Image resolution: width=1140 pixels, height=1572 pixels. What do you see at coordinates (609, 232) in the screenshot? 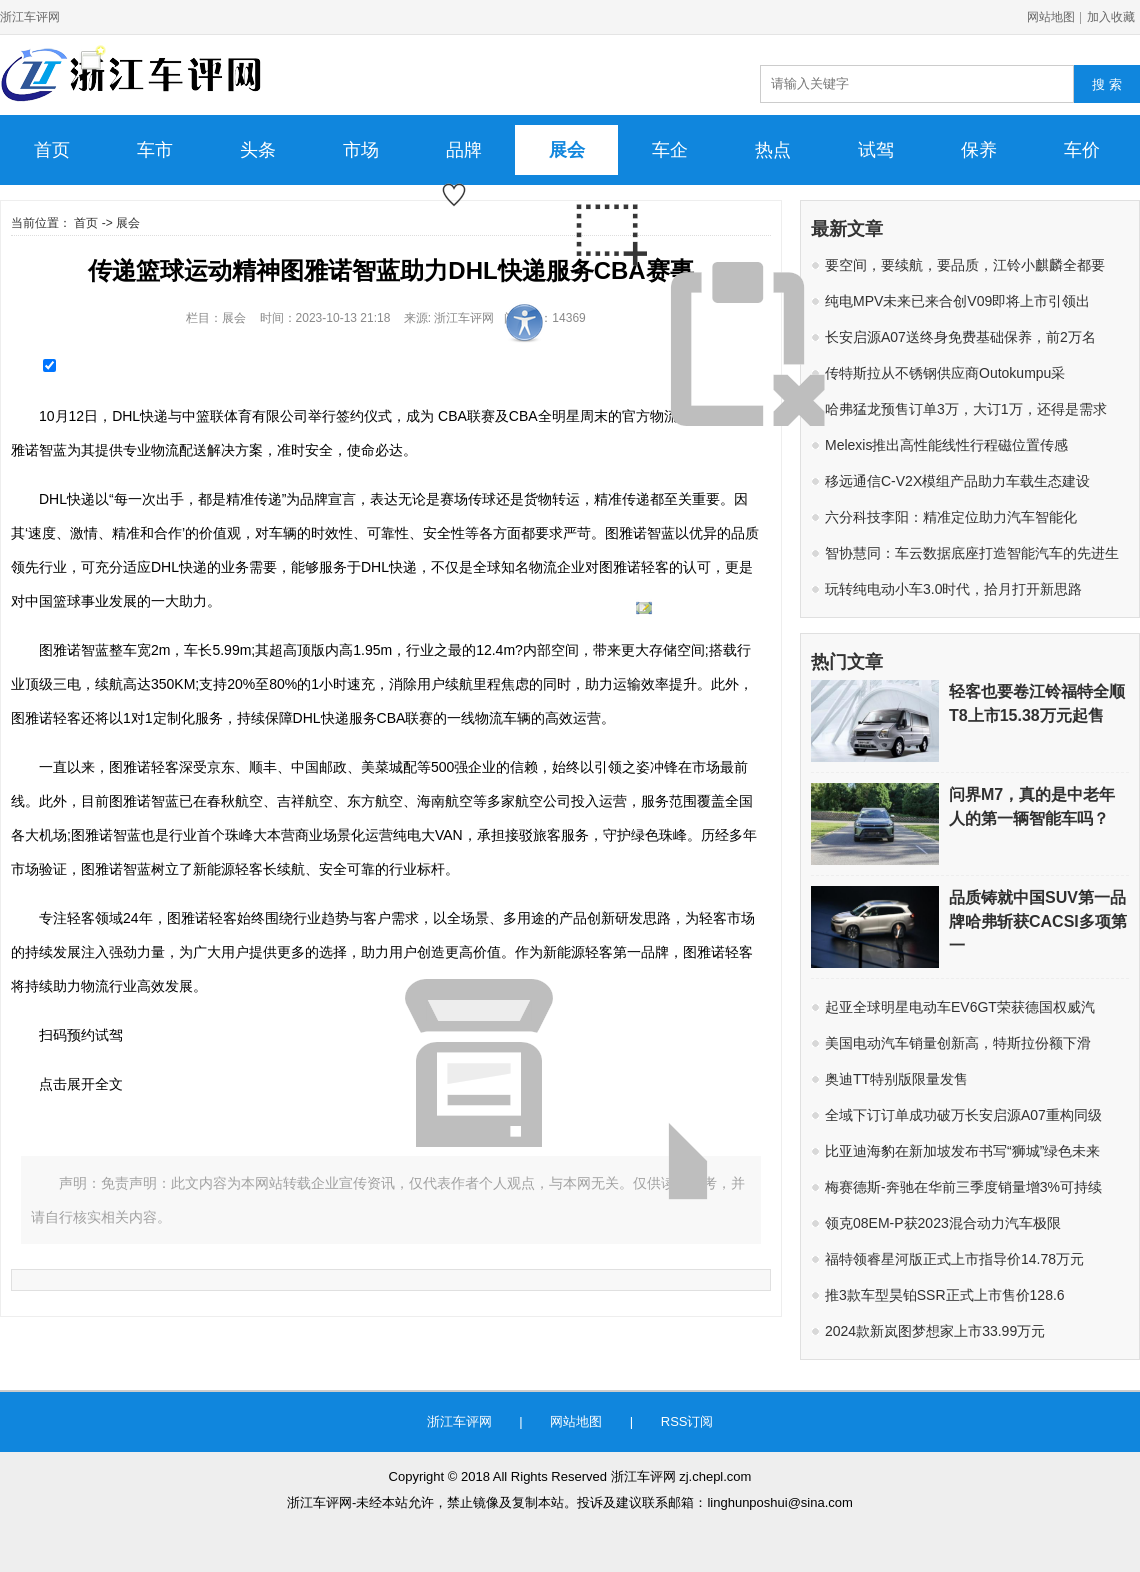
I see `take a screenshot of a selected area` at bounding box center [609, 232].